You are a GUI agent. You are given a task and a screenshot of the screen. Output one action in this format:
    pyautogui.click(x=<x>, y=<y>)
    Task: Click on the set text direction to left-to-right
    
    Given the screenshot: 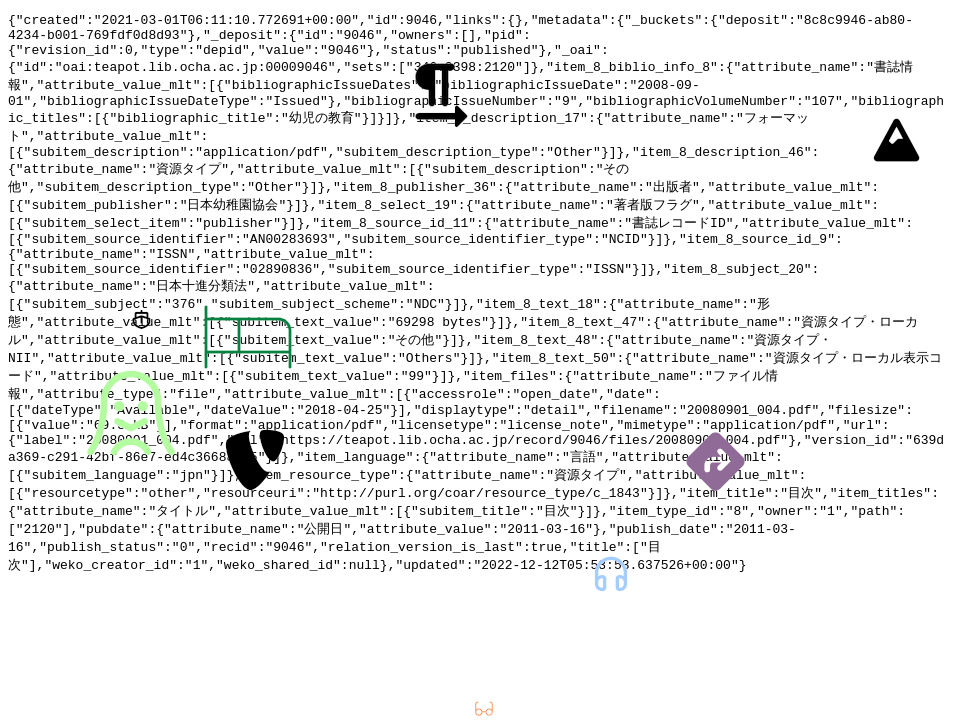 What is the action you would take?
    pyautogui.click(x=438, y=96)
    